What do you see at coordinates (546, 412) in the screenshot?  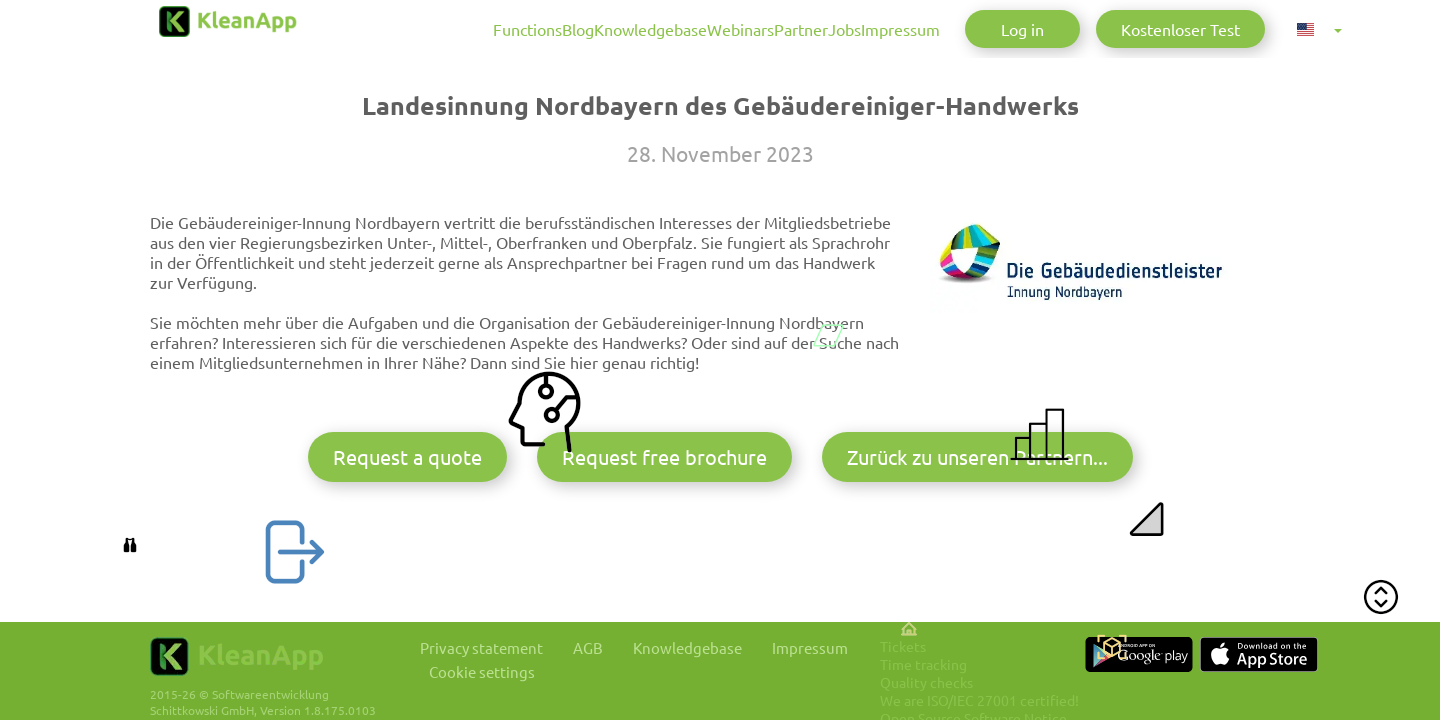 I see `access AI or machine learning features` at bounding box center [546, 412].